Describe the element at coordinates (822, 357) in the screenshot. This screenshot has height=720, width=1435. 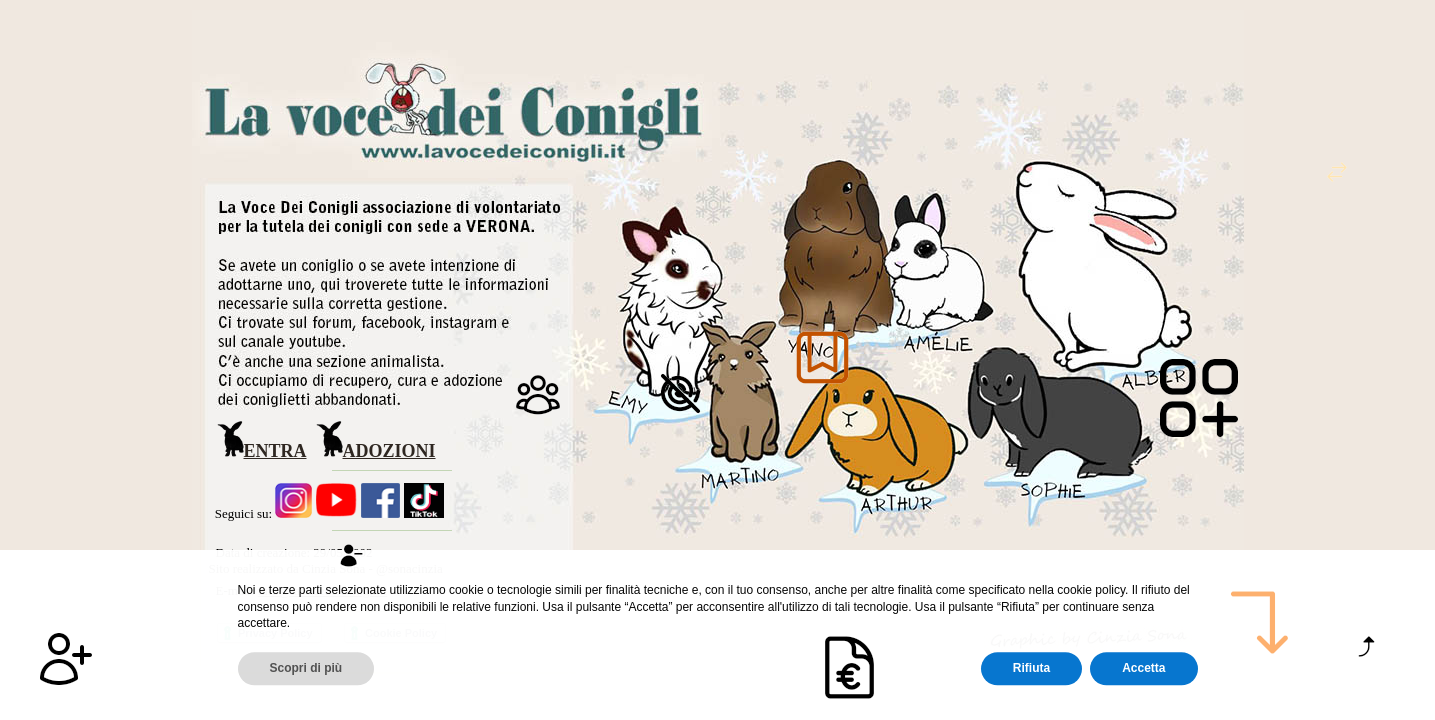
I see `save this item to your bookmarks` at that location.